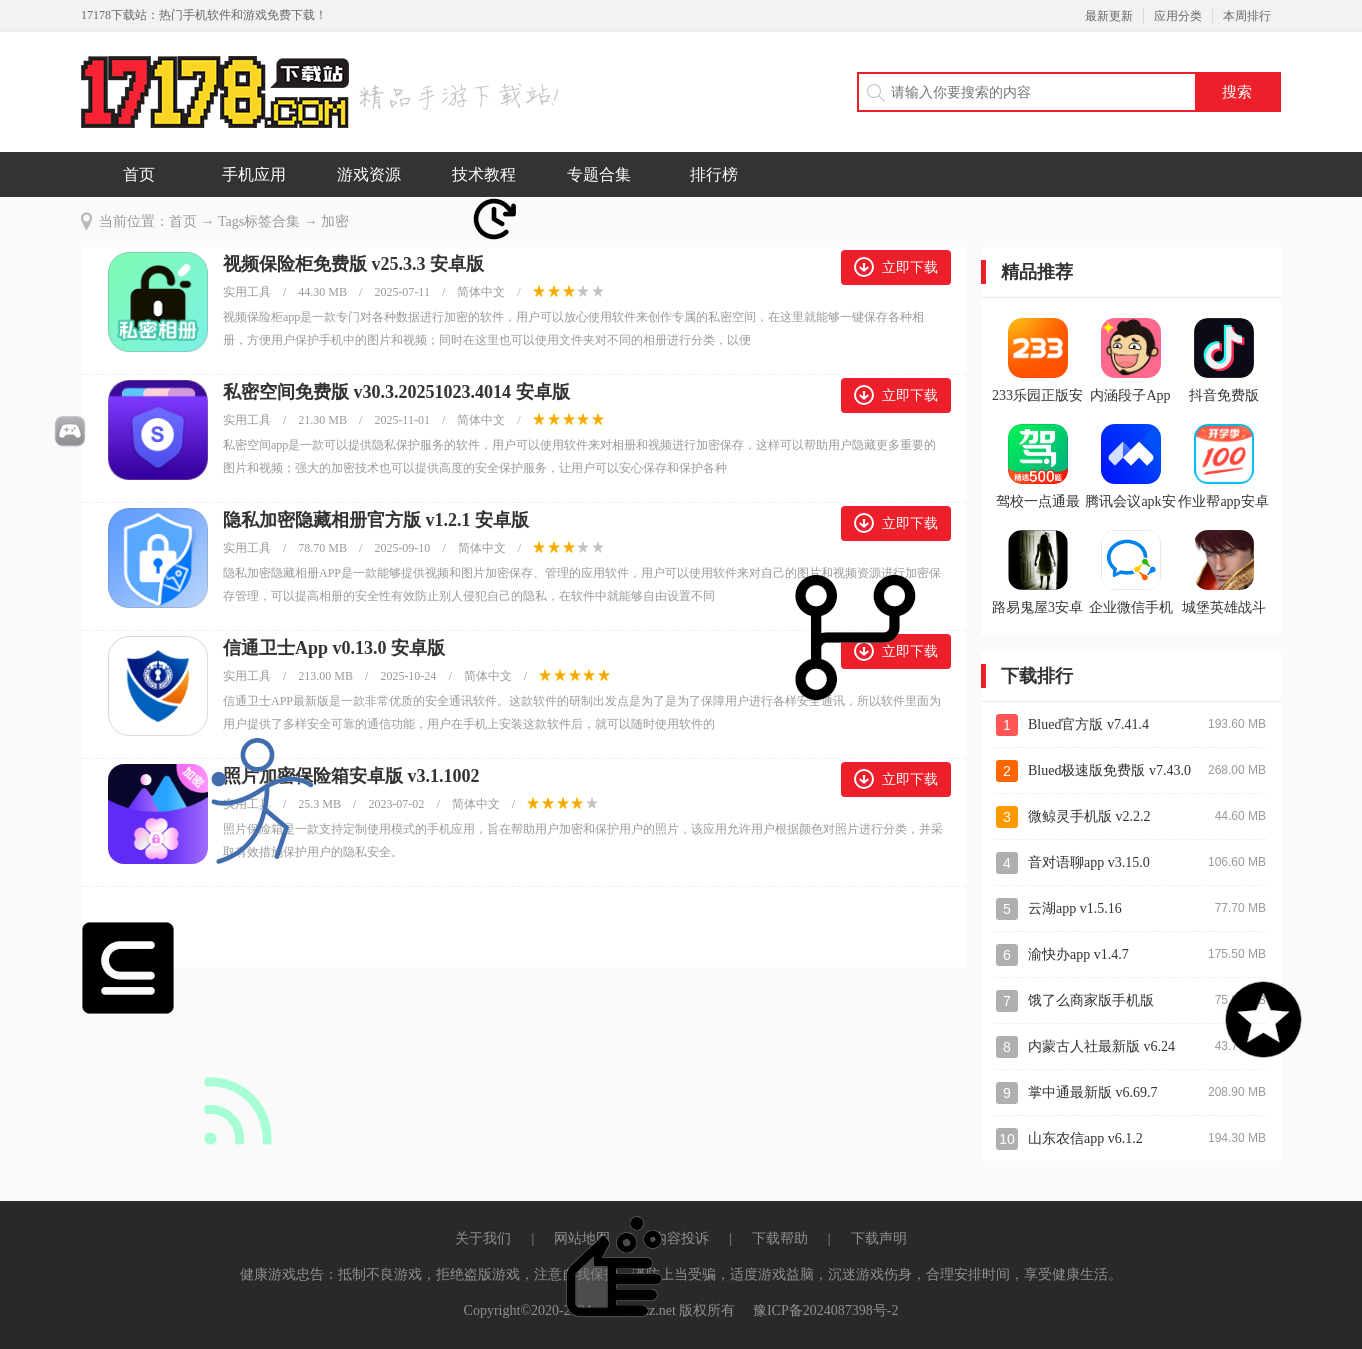 This screenshot has height=1349, width=1362. What do you see at coordinates (847, 637) in the screenshot?
I see `view repository branches` at bounding box center [847, 637].